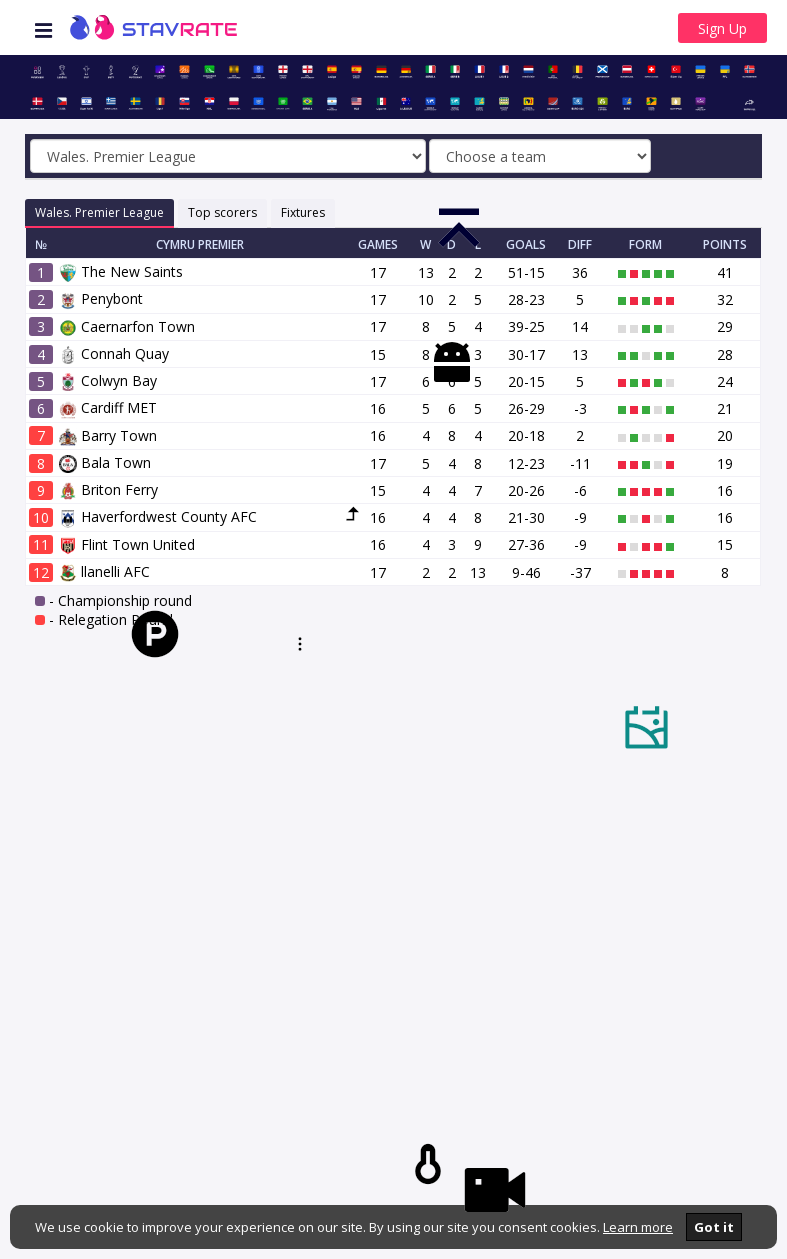  I want to click on skip to the top of a list or page, so click(459, 225).